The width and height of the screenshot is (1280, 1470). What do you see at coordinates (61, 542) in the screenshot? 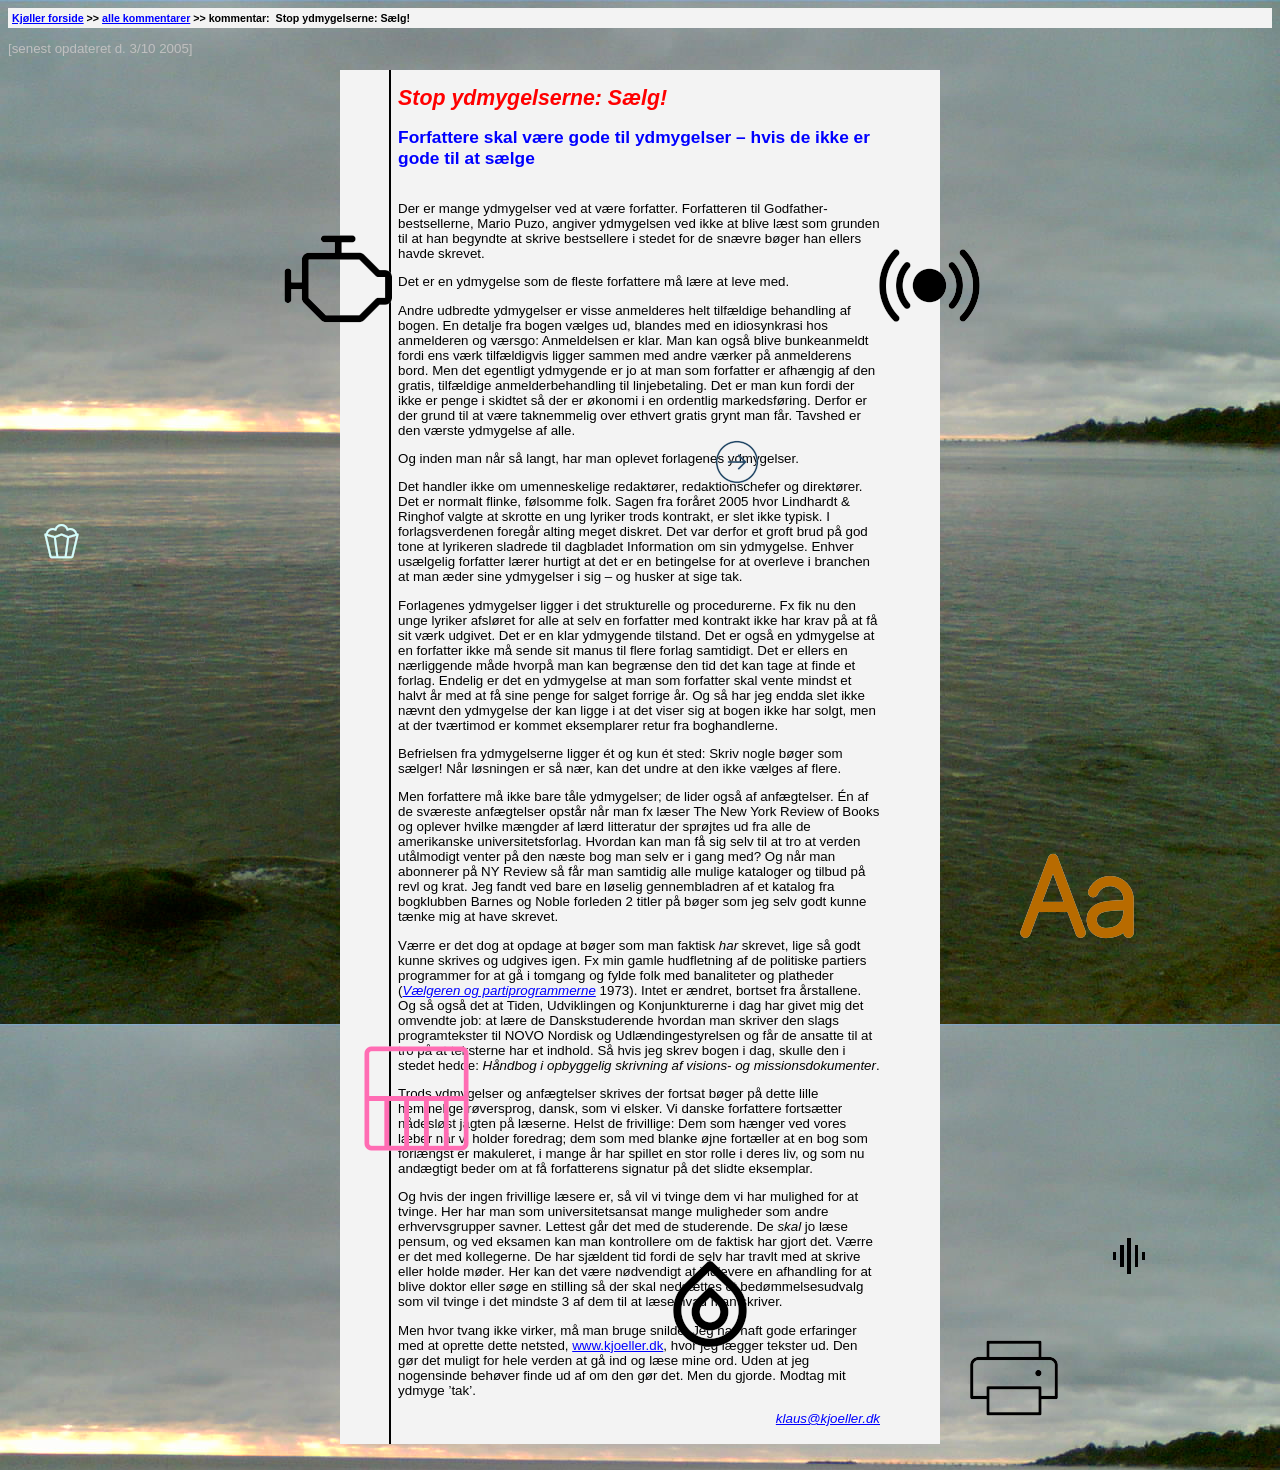
I see `access movies or entertainment section` at bounding box center [61, 542].